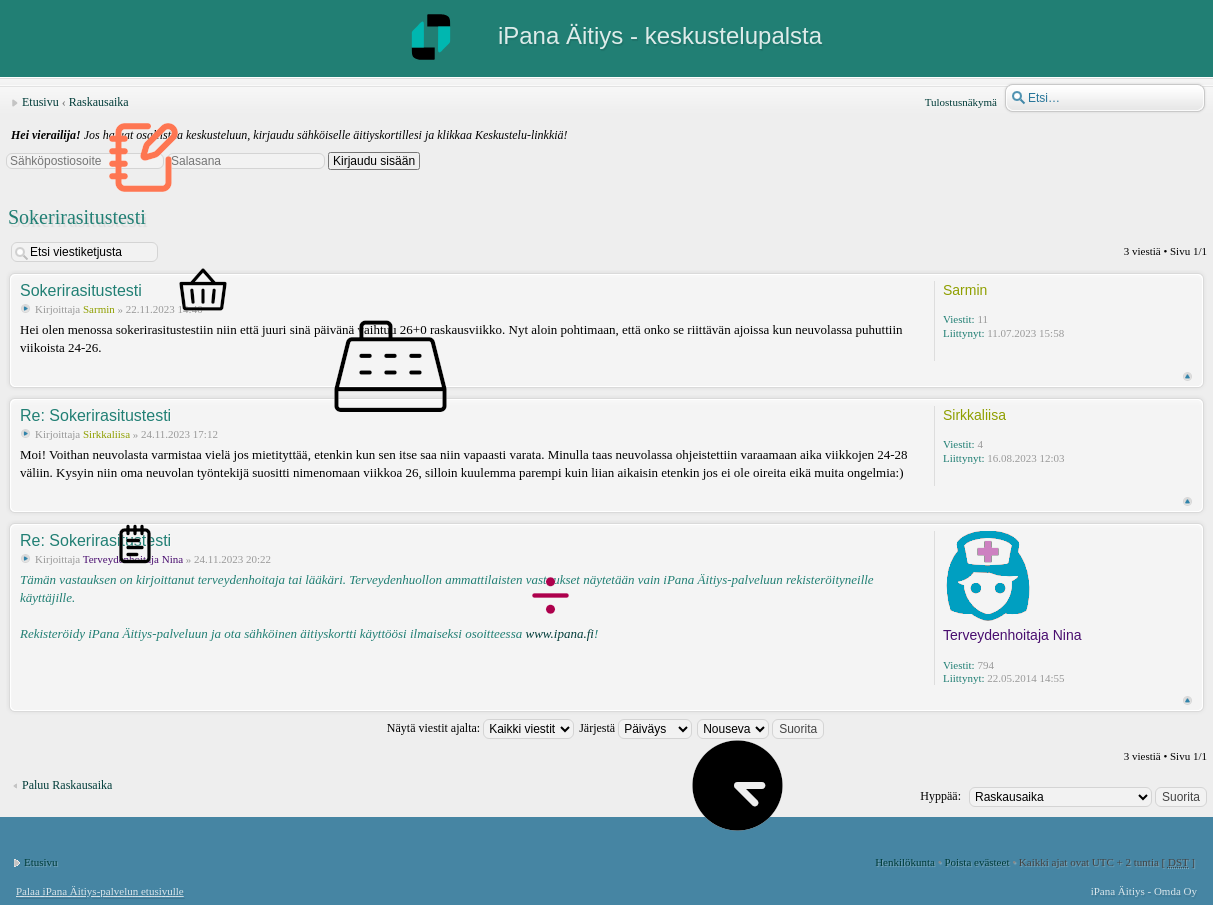 This screenshot has height=905, width=1213. What do you see at coordinates (143, 157) in the screenshot?
I see `edit notes or journal entries` at bounding box center [143, 157].